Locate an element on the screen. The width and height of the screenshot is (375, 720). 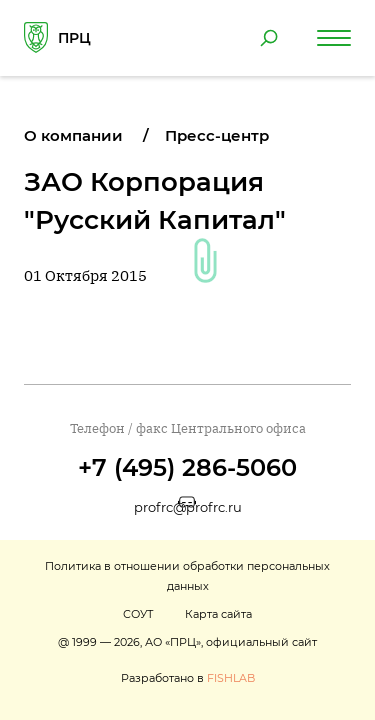
access virtual reality settings or features is located at coordinates (187, 502).